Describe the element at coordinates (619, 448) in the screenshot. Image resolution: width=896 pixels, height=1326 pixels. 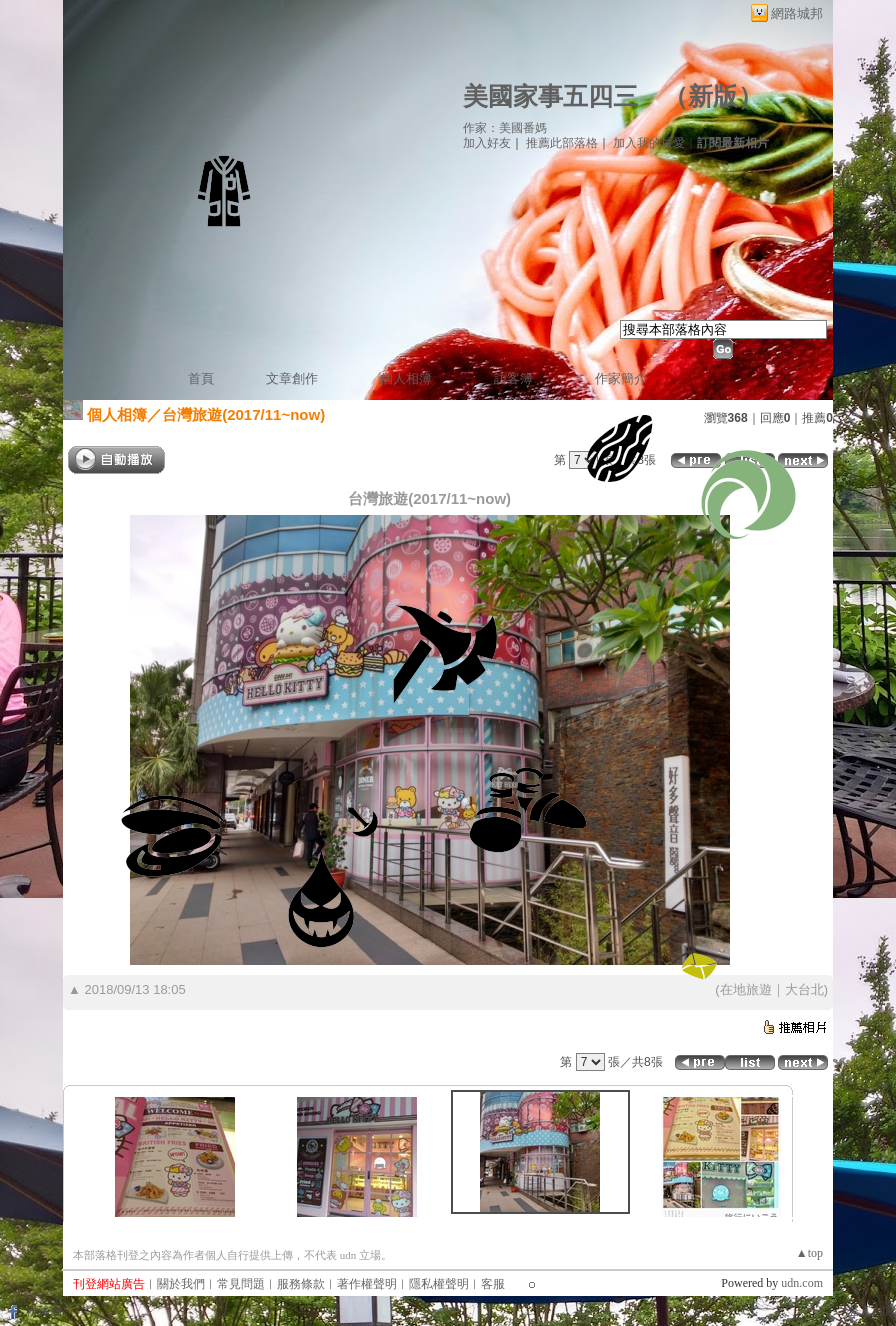
I see `indicates almond or tree nut allergen warning` at that location.